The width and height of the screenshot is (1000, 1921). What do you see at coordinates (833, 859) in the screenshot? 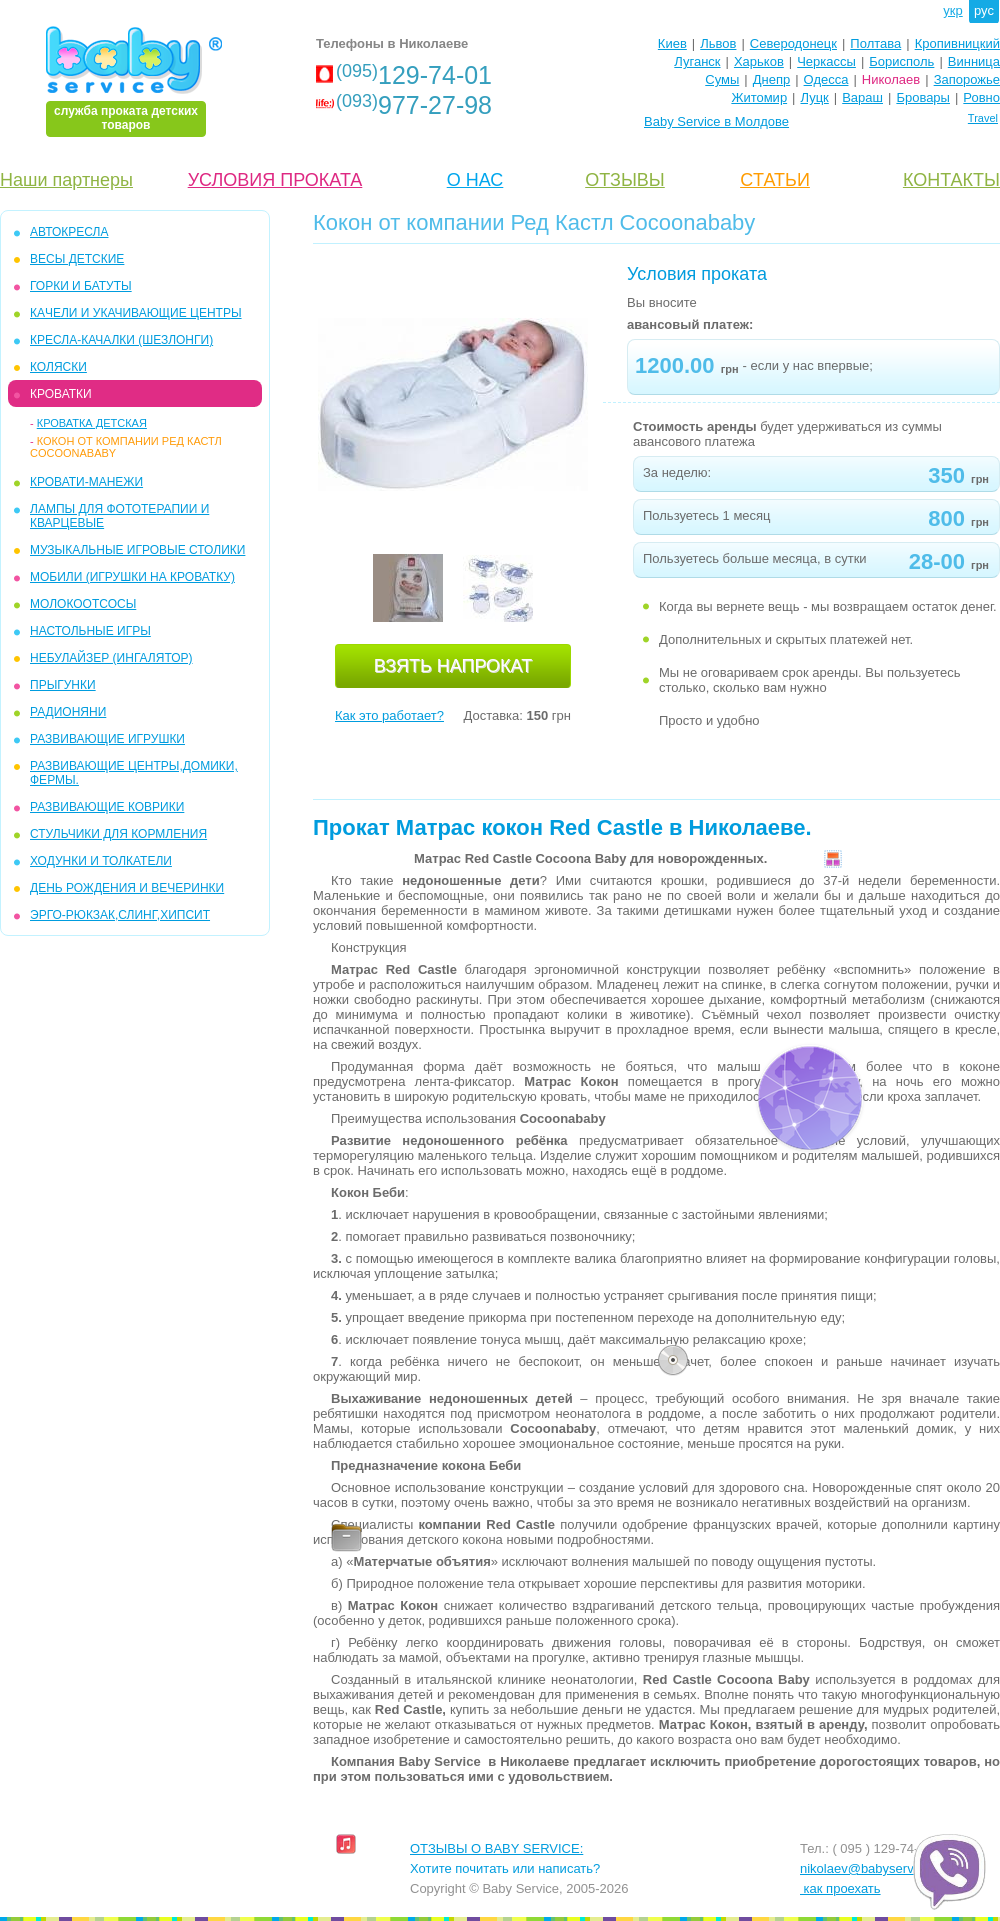
I see `select all items in the current view` at bounding box center [833, 859].